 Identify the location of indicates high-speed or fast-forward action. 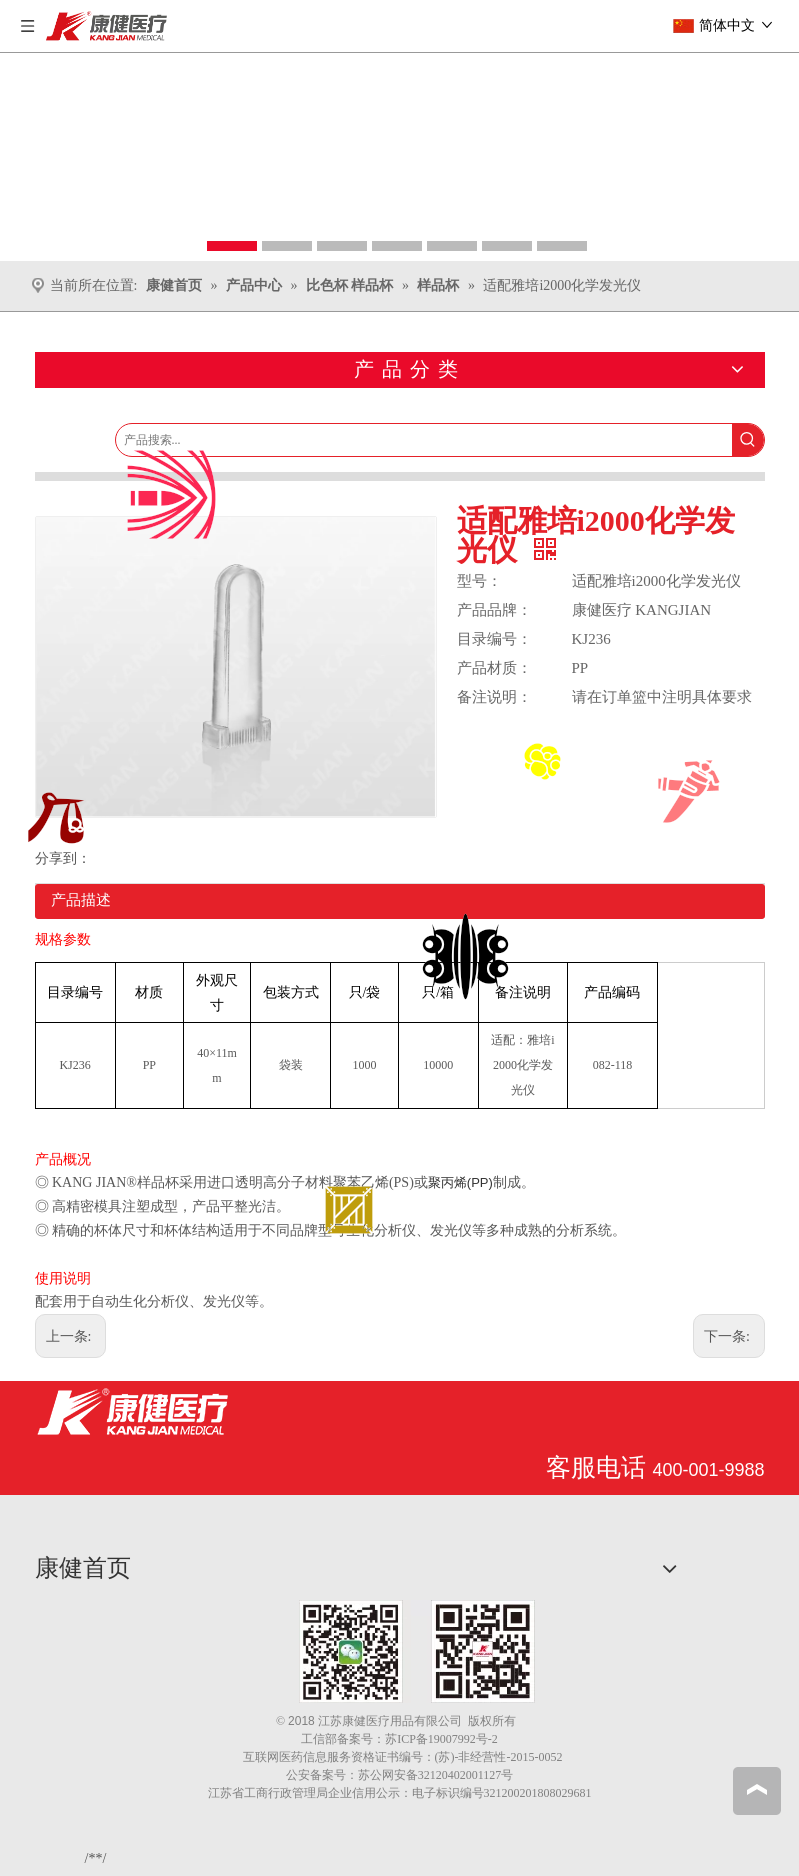
(171, 494).